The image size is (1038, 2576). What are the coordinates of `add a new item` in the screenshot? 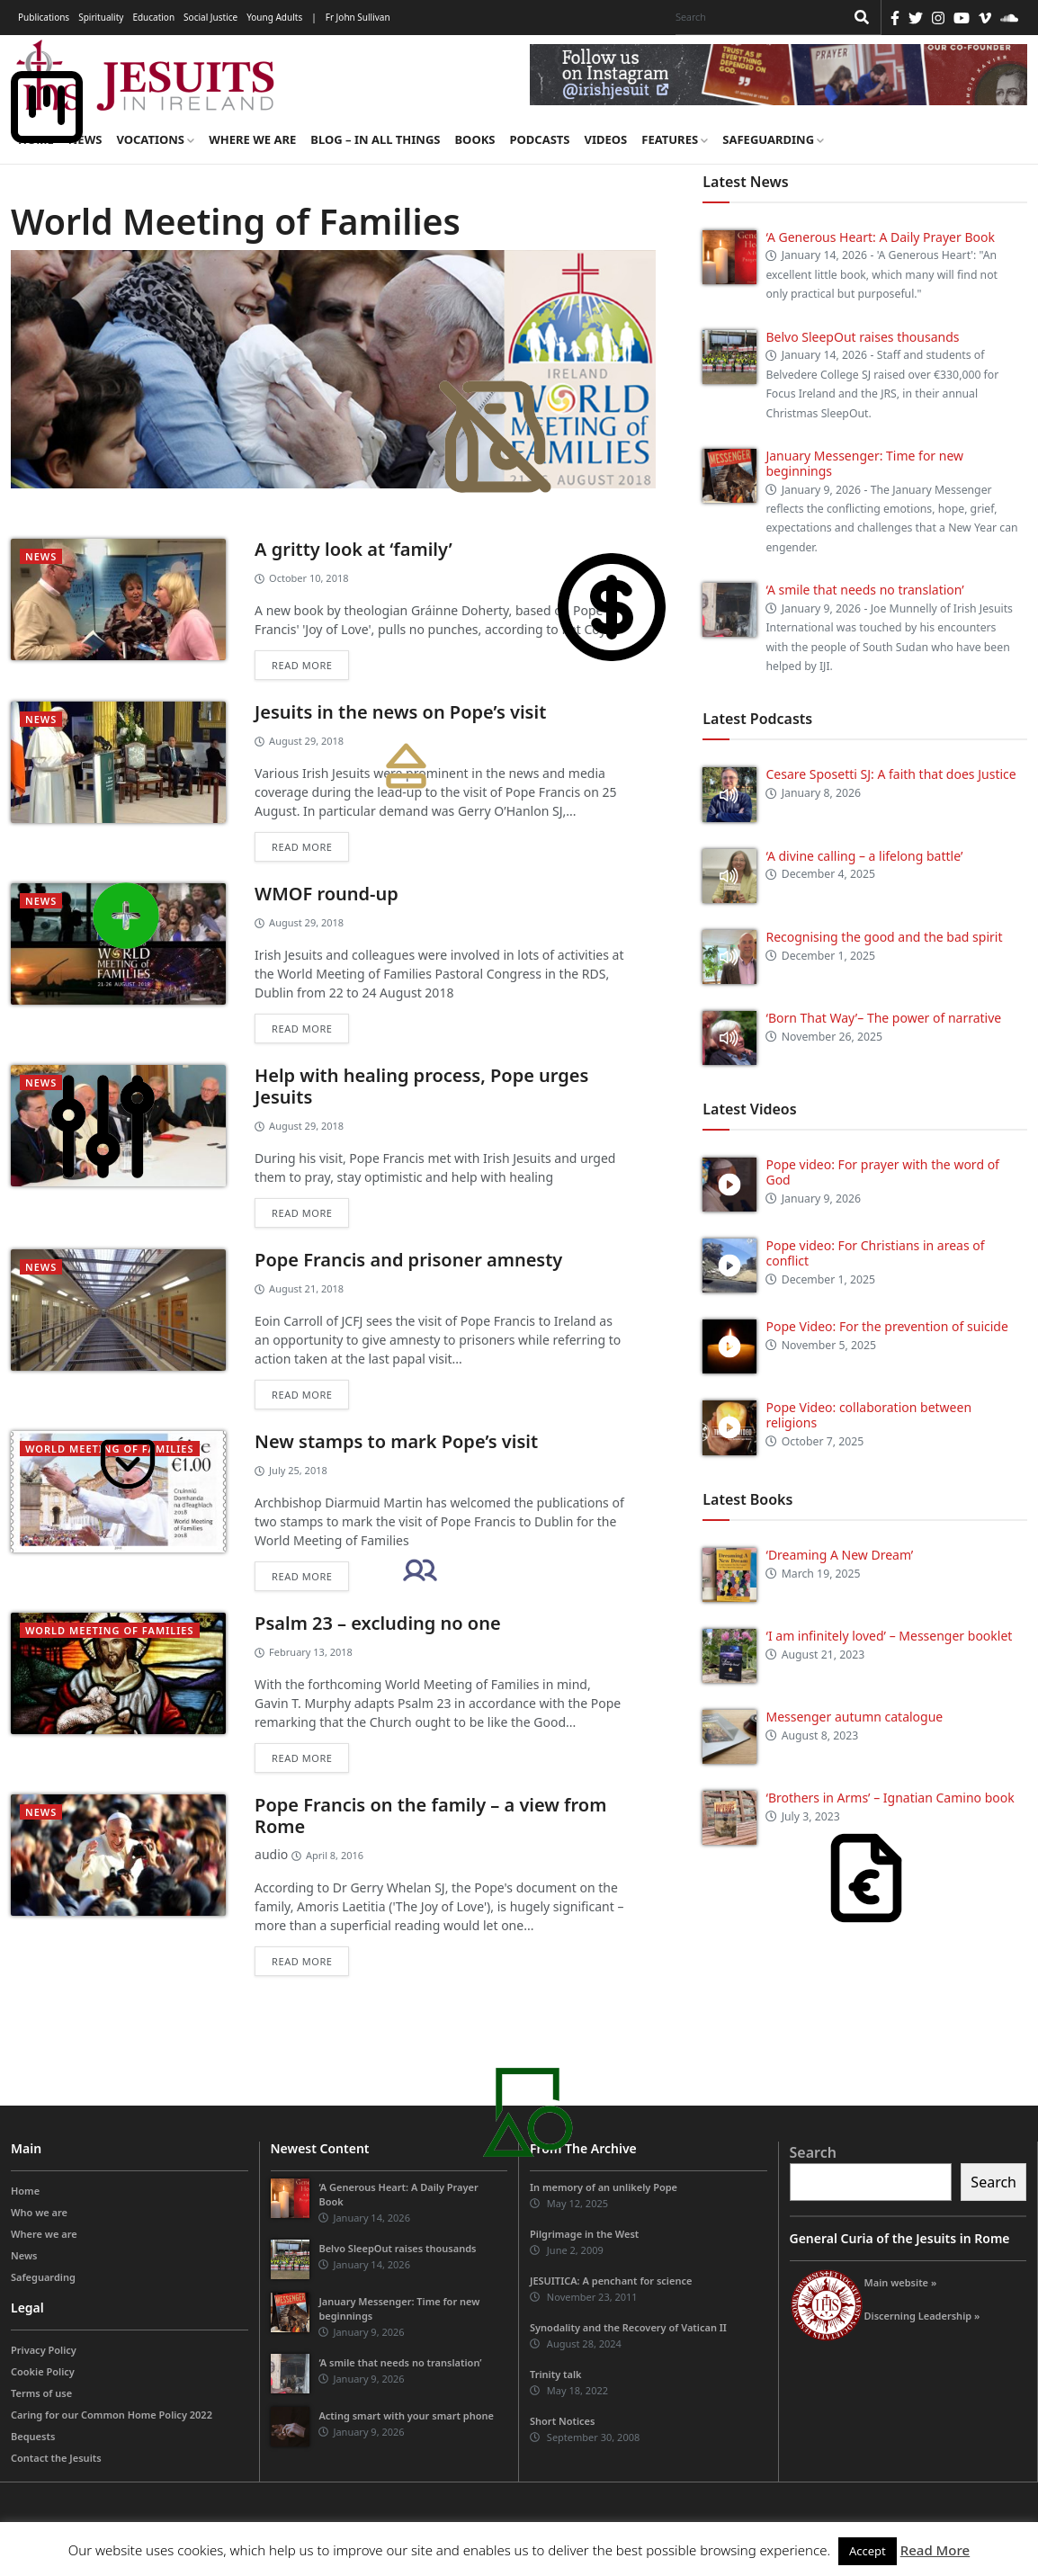 It's located at (126, 916).